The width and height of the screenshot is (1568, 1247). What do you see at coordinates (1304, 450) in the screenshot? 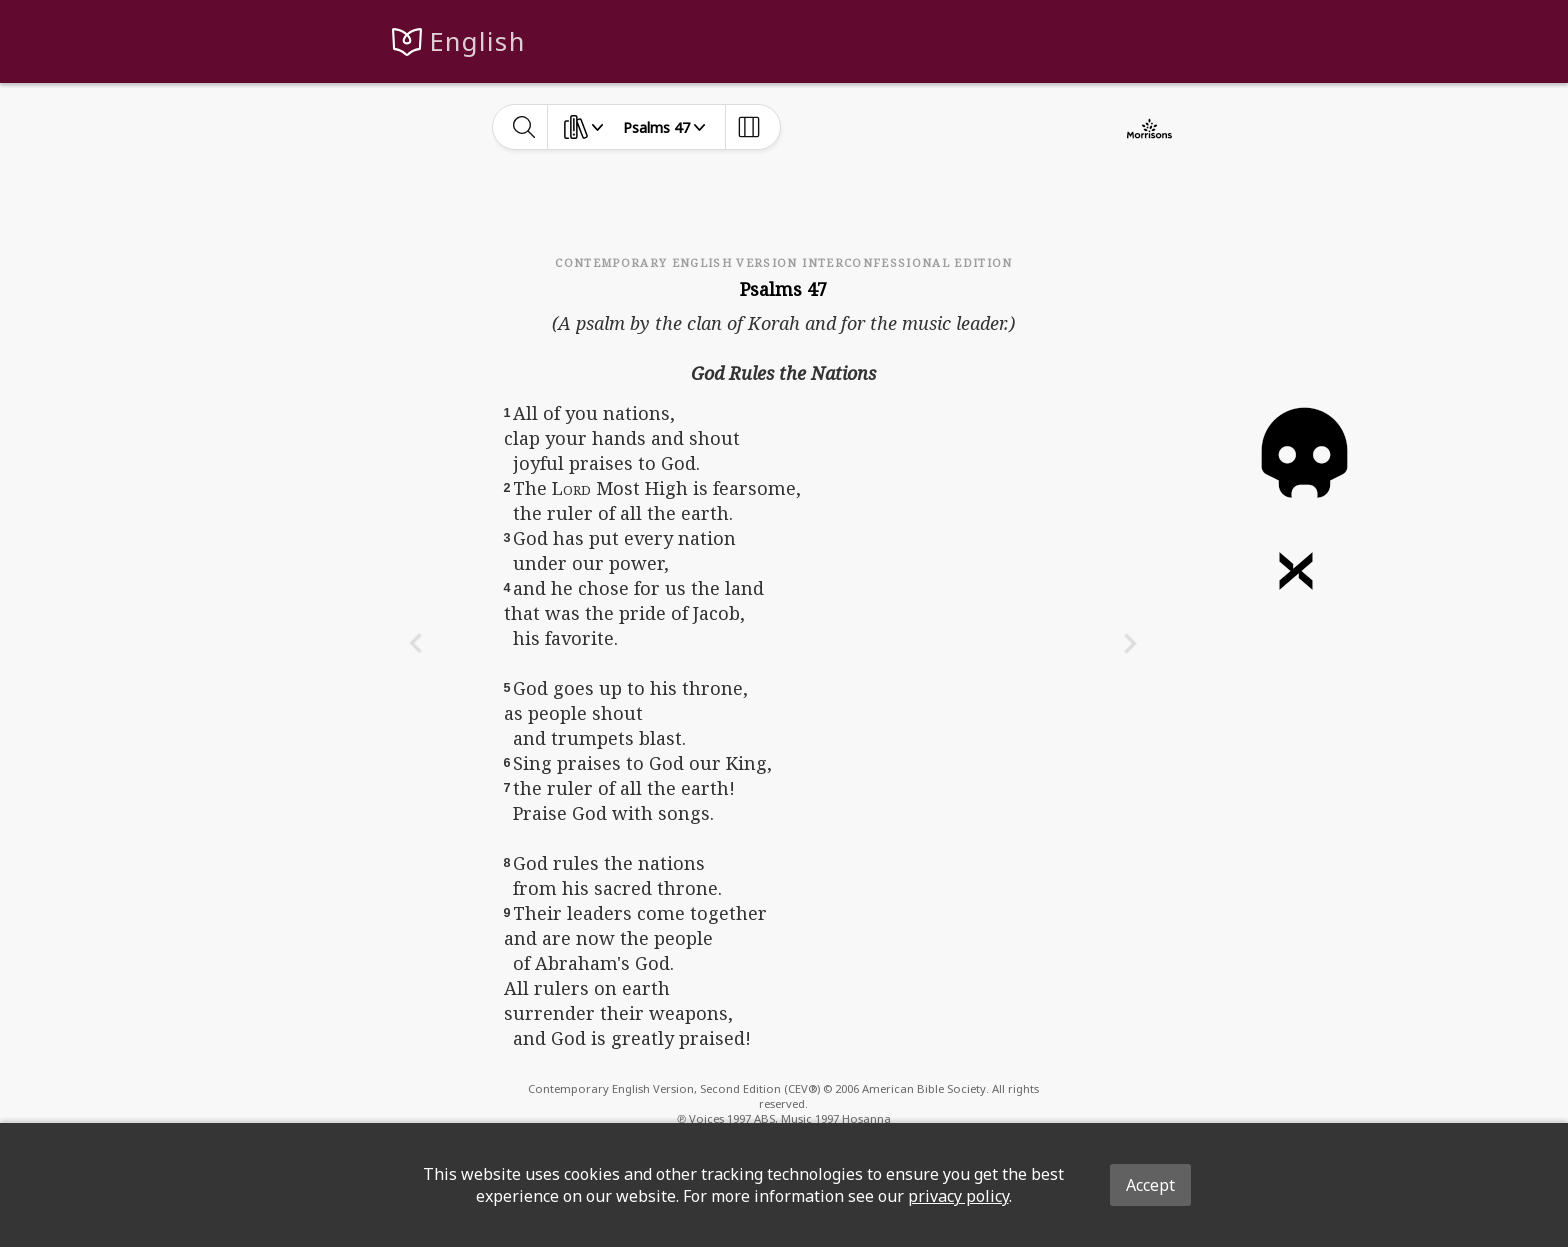
I see `indicates danger or hazardous content` at bounding box center [1304, 450].